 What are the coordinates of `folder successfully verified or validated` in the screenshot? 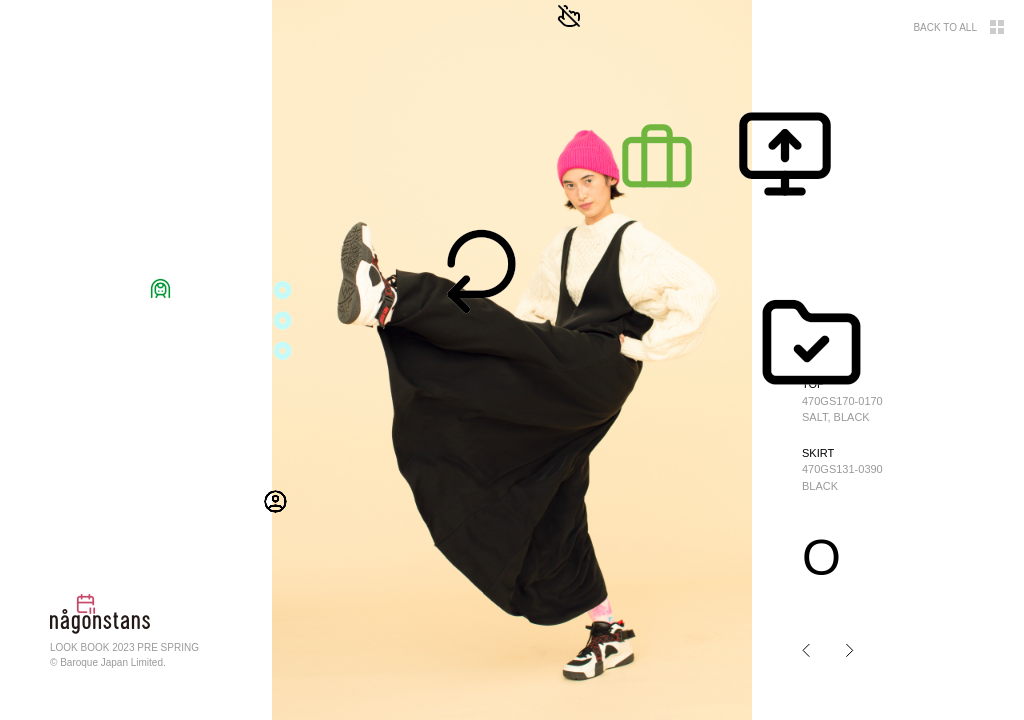 It's located at (811, 344).